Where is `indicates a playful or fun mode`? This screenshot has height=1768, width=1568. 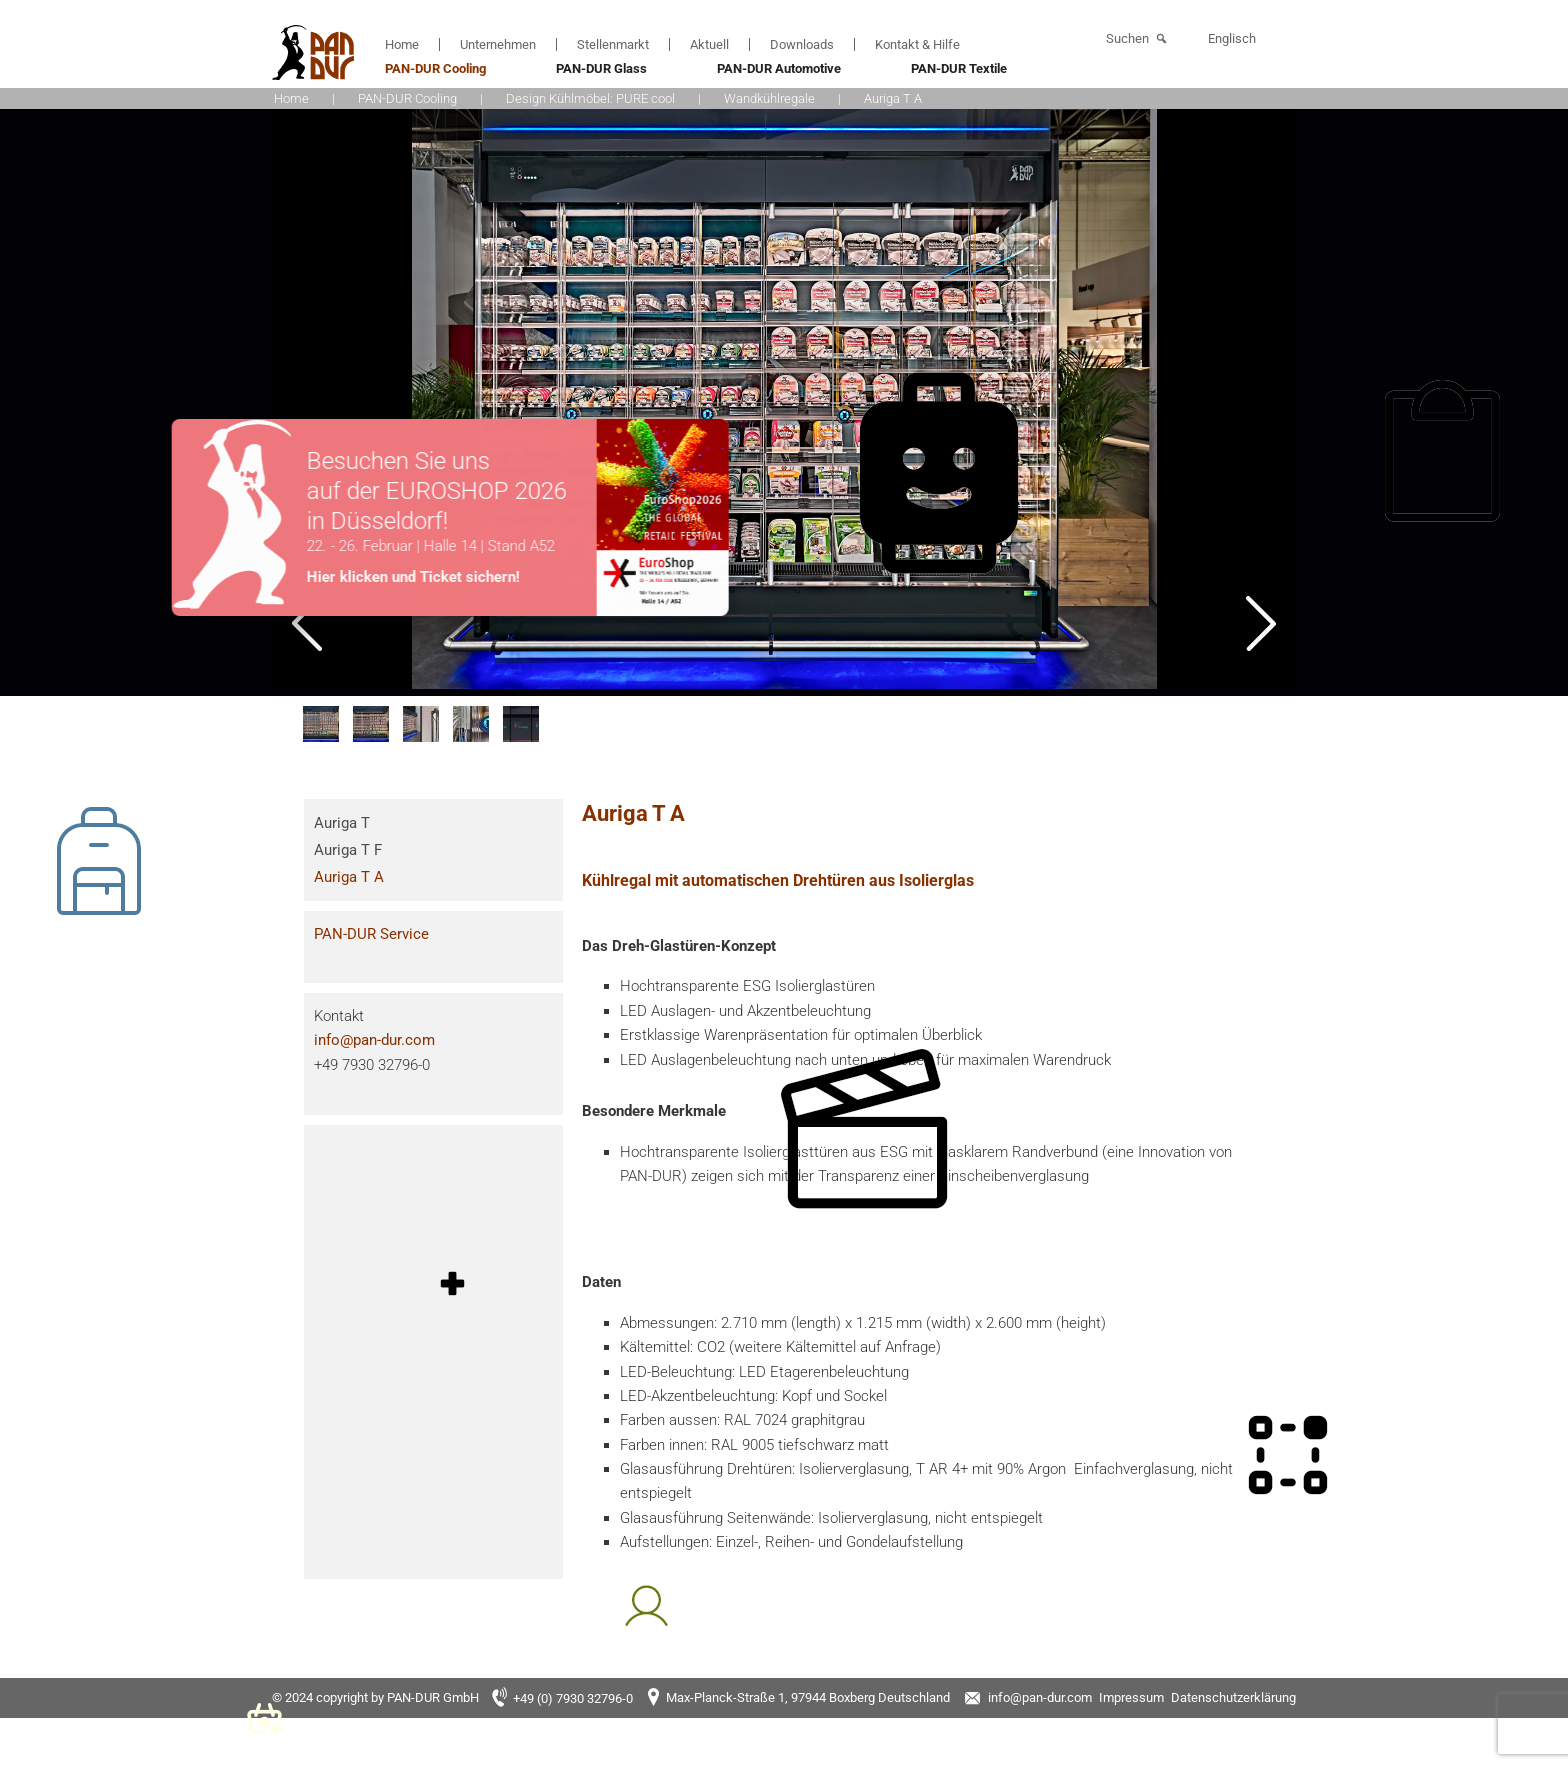
indicates a playful or fun mode is located at coordinates (939, 473).